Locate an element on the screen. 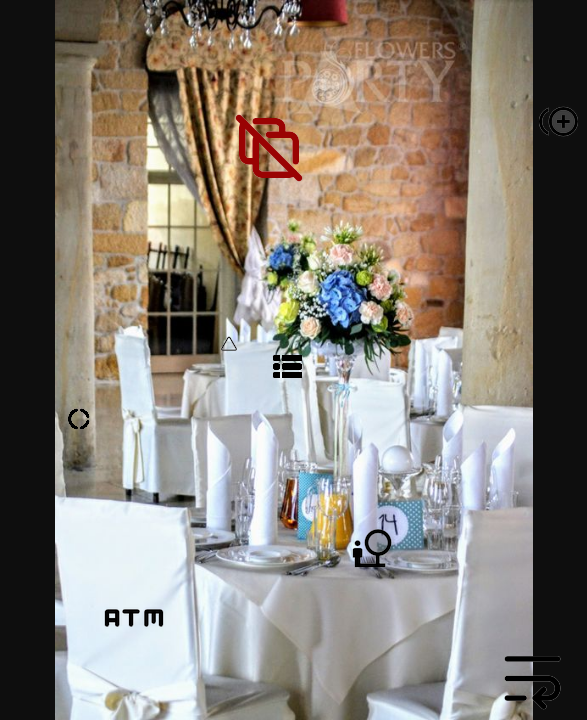 The image size is (587, 720). switch to list view is located at coordinates (288, 366).